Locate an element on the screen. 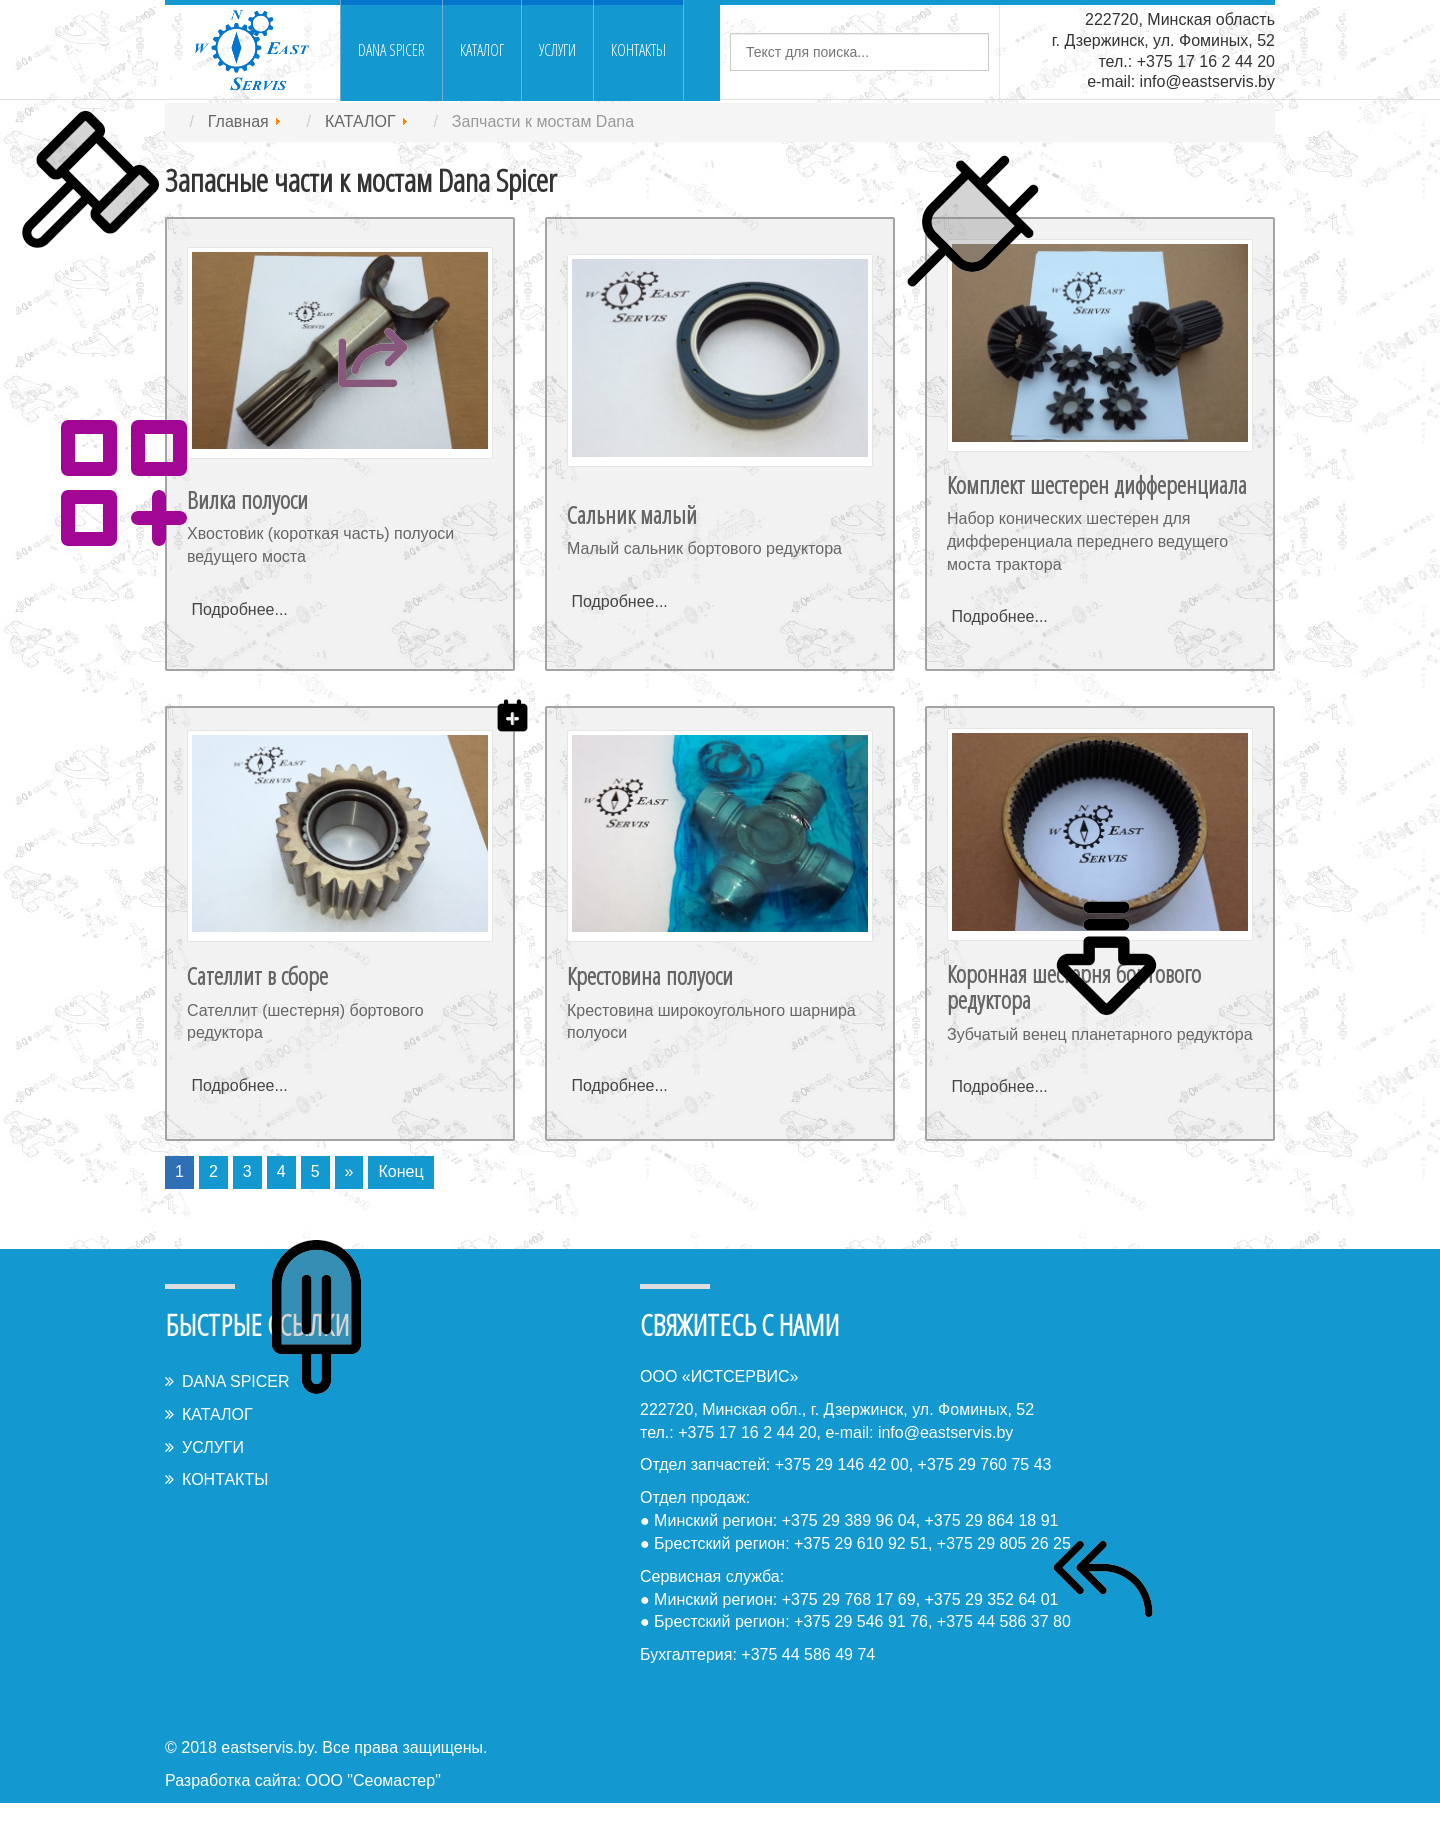 This screenshot has height=1829, width=1440. download all items in queue is located at coordinates (1106, 959).